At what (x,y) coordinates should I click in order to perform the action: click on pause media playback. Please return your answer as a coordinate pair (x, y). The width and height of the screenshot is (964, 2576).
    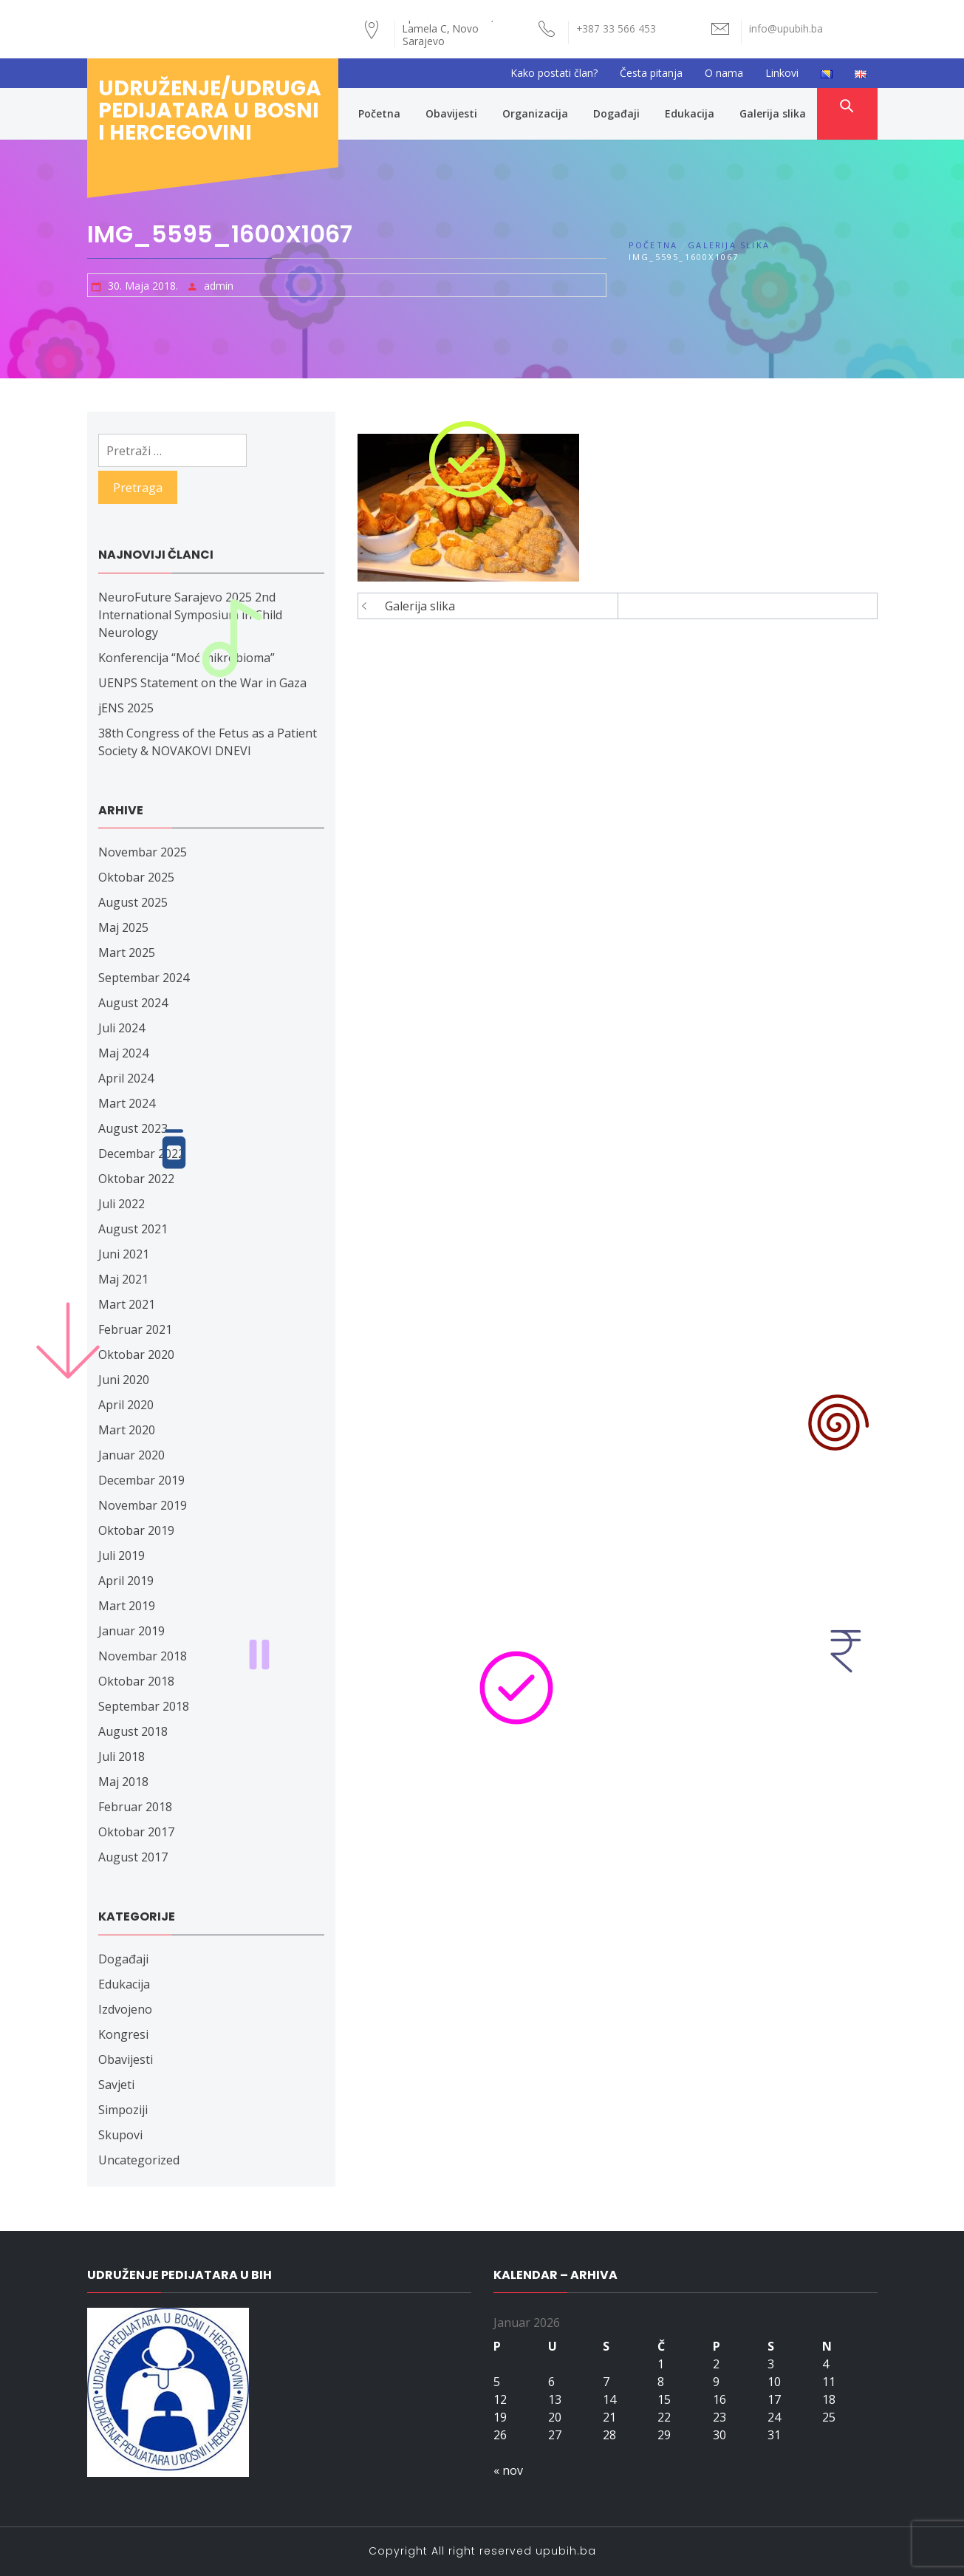
    Looking at the image, I should click on (259, 1655).